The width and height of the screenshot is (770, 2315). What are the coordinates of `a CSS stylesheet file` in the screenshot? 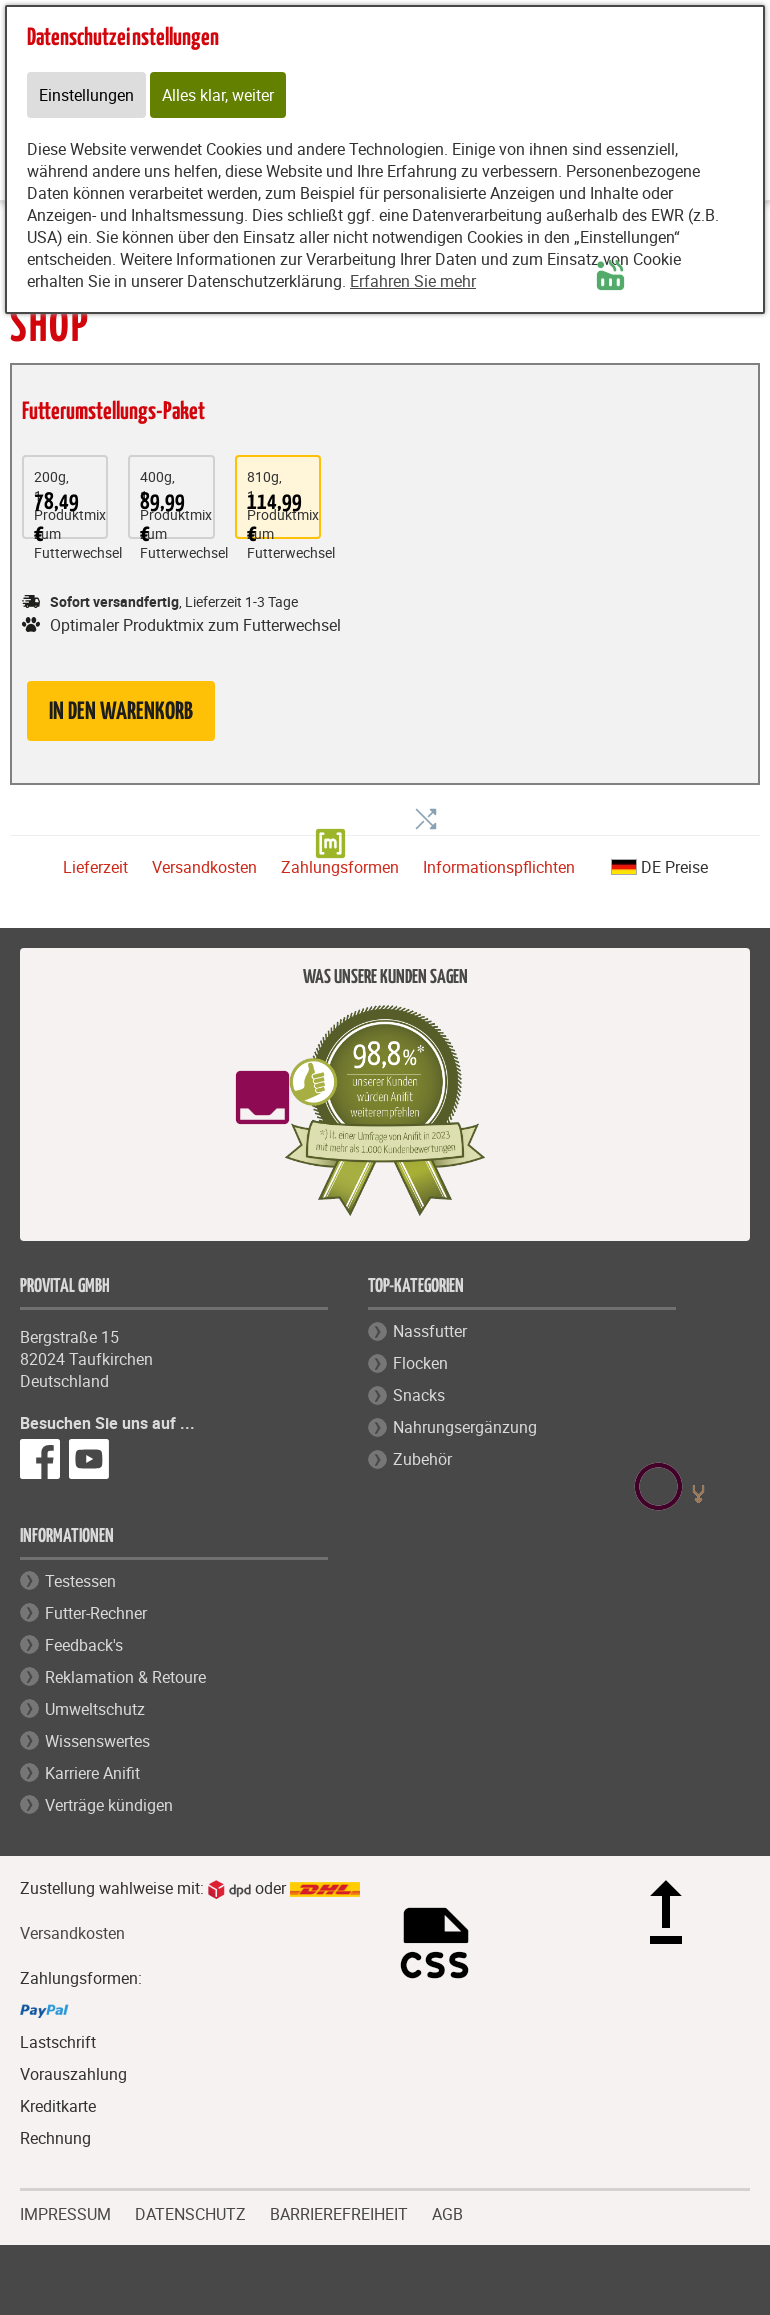 It's located at (436, 1946).